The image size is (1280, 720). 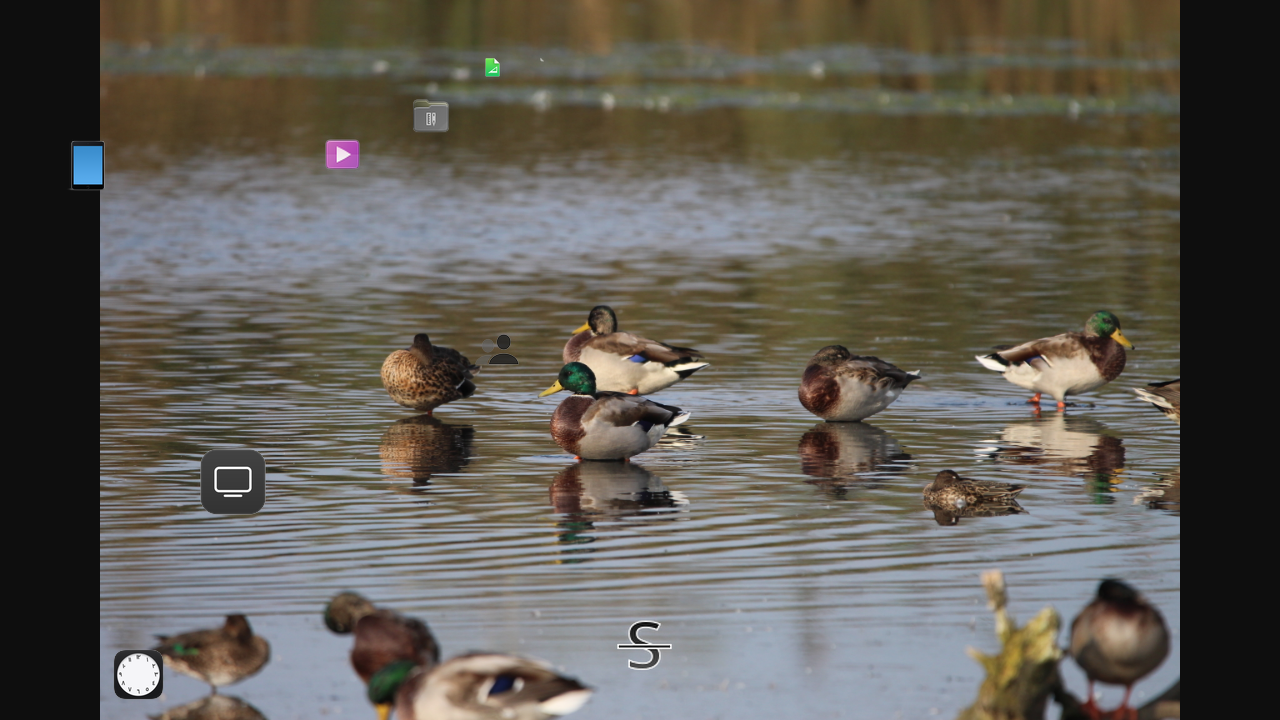 I want to click on view group or shared folder, so click(x=497, y=345).